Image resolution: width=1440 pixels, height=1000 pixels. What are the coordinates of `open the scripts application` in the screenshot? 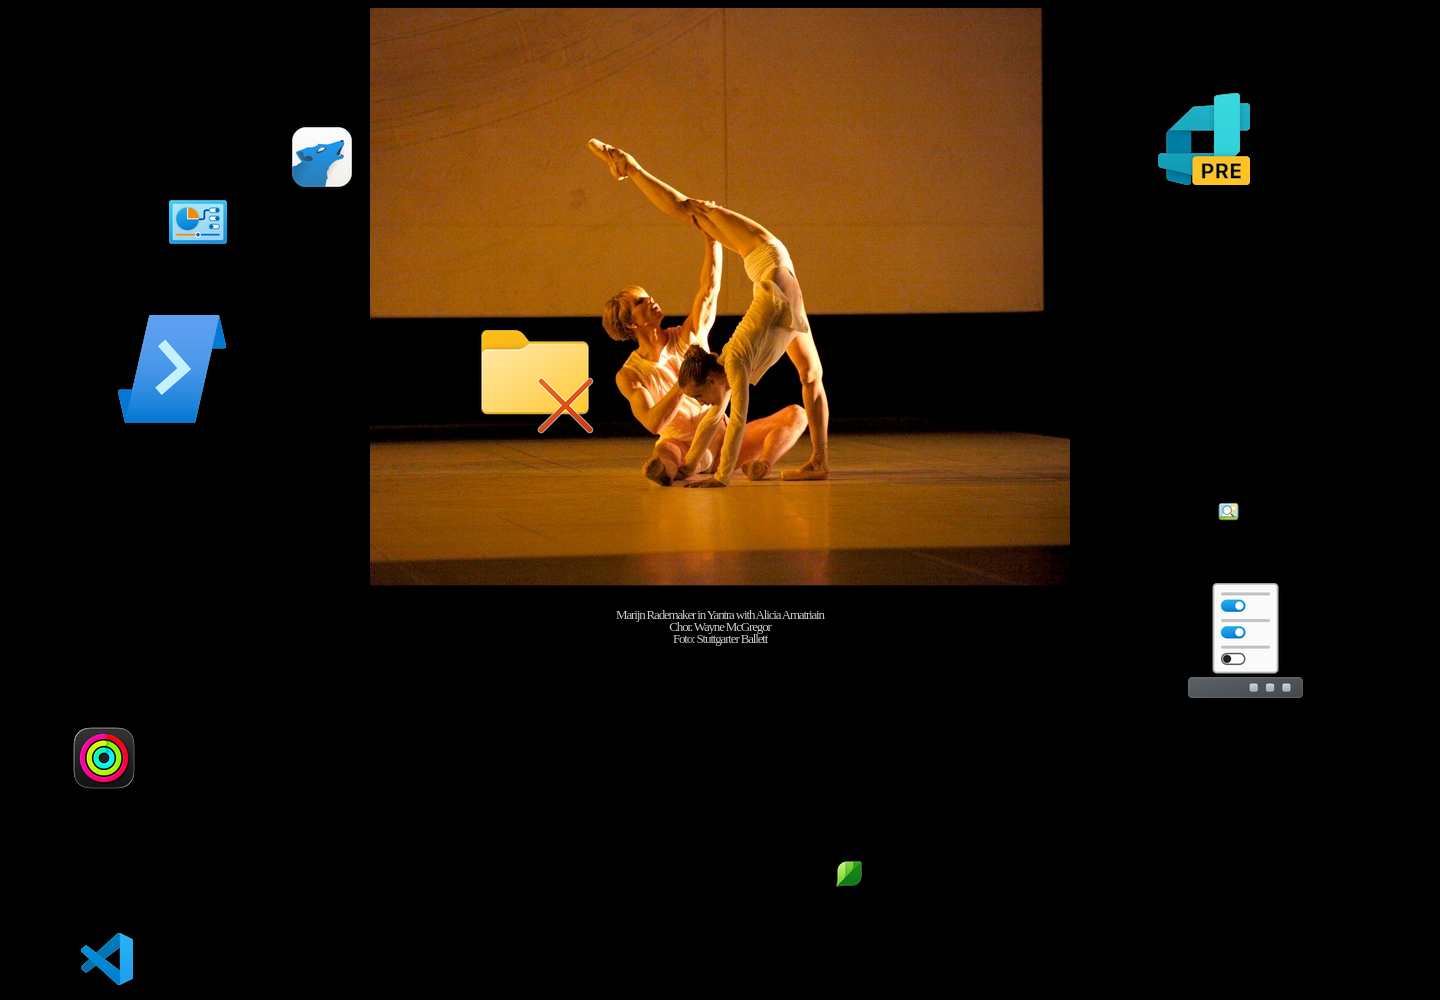 It's located at (172, 369).